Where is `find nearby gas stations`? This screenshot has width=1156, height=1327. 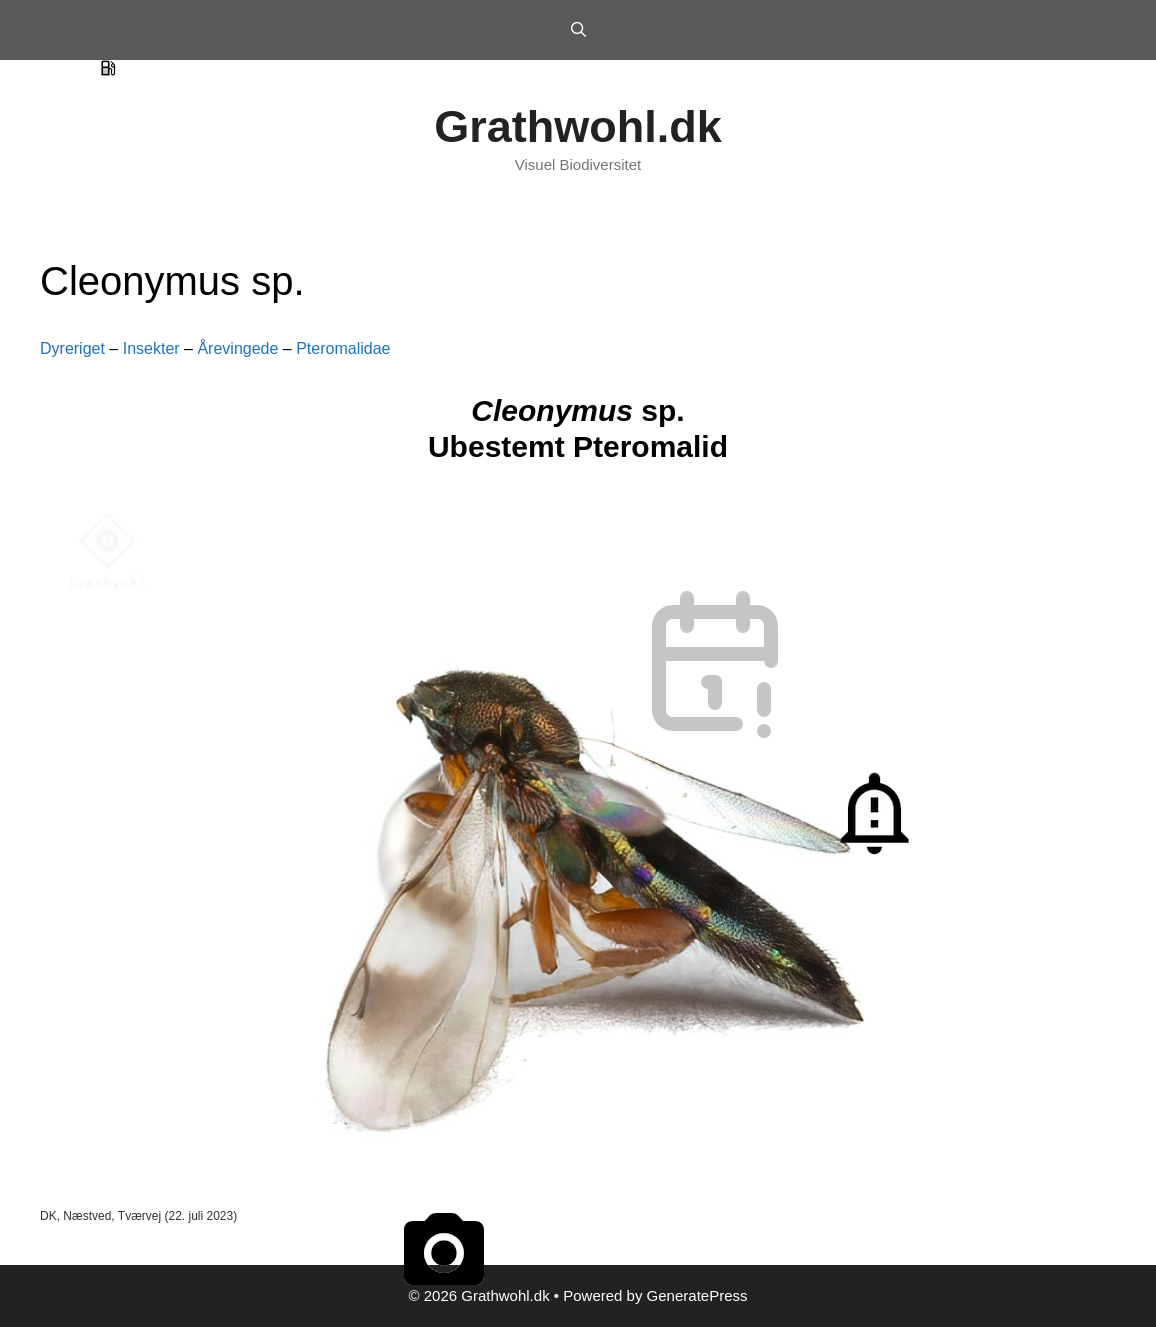
find nearby gas stations is located at coordinates (108, 68).